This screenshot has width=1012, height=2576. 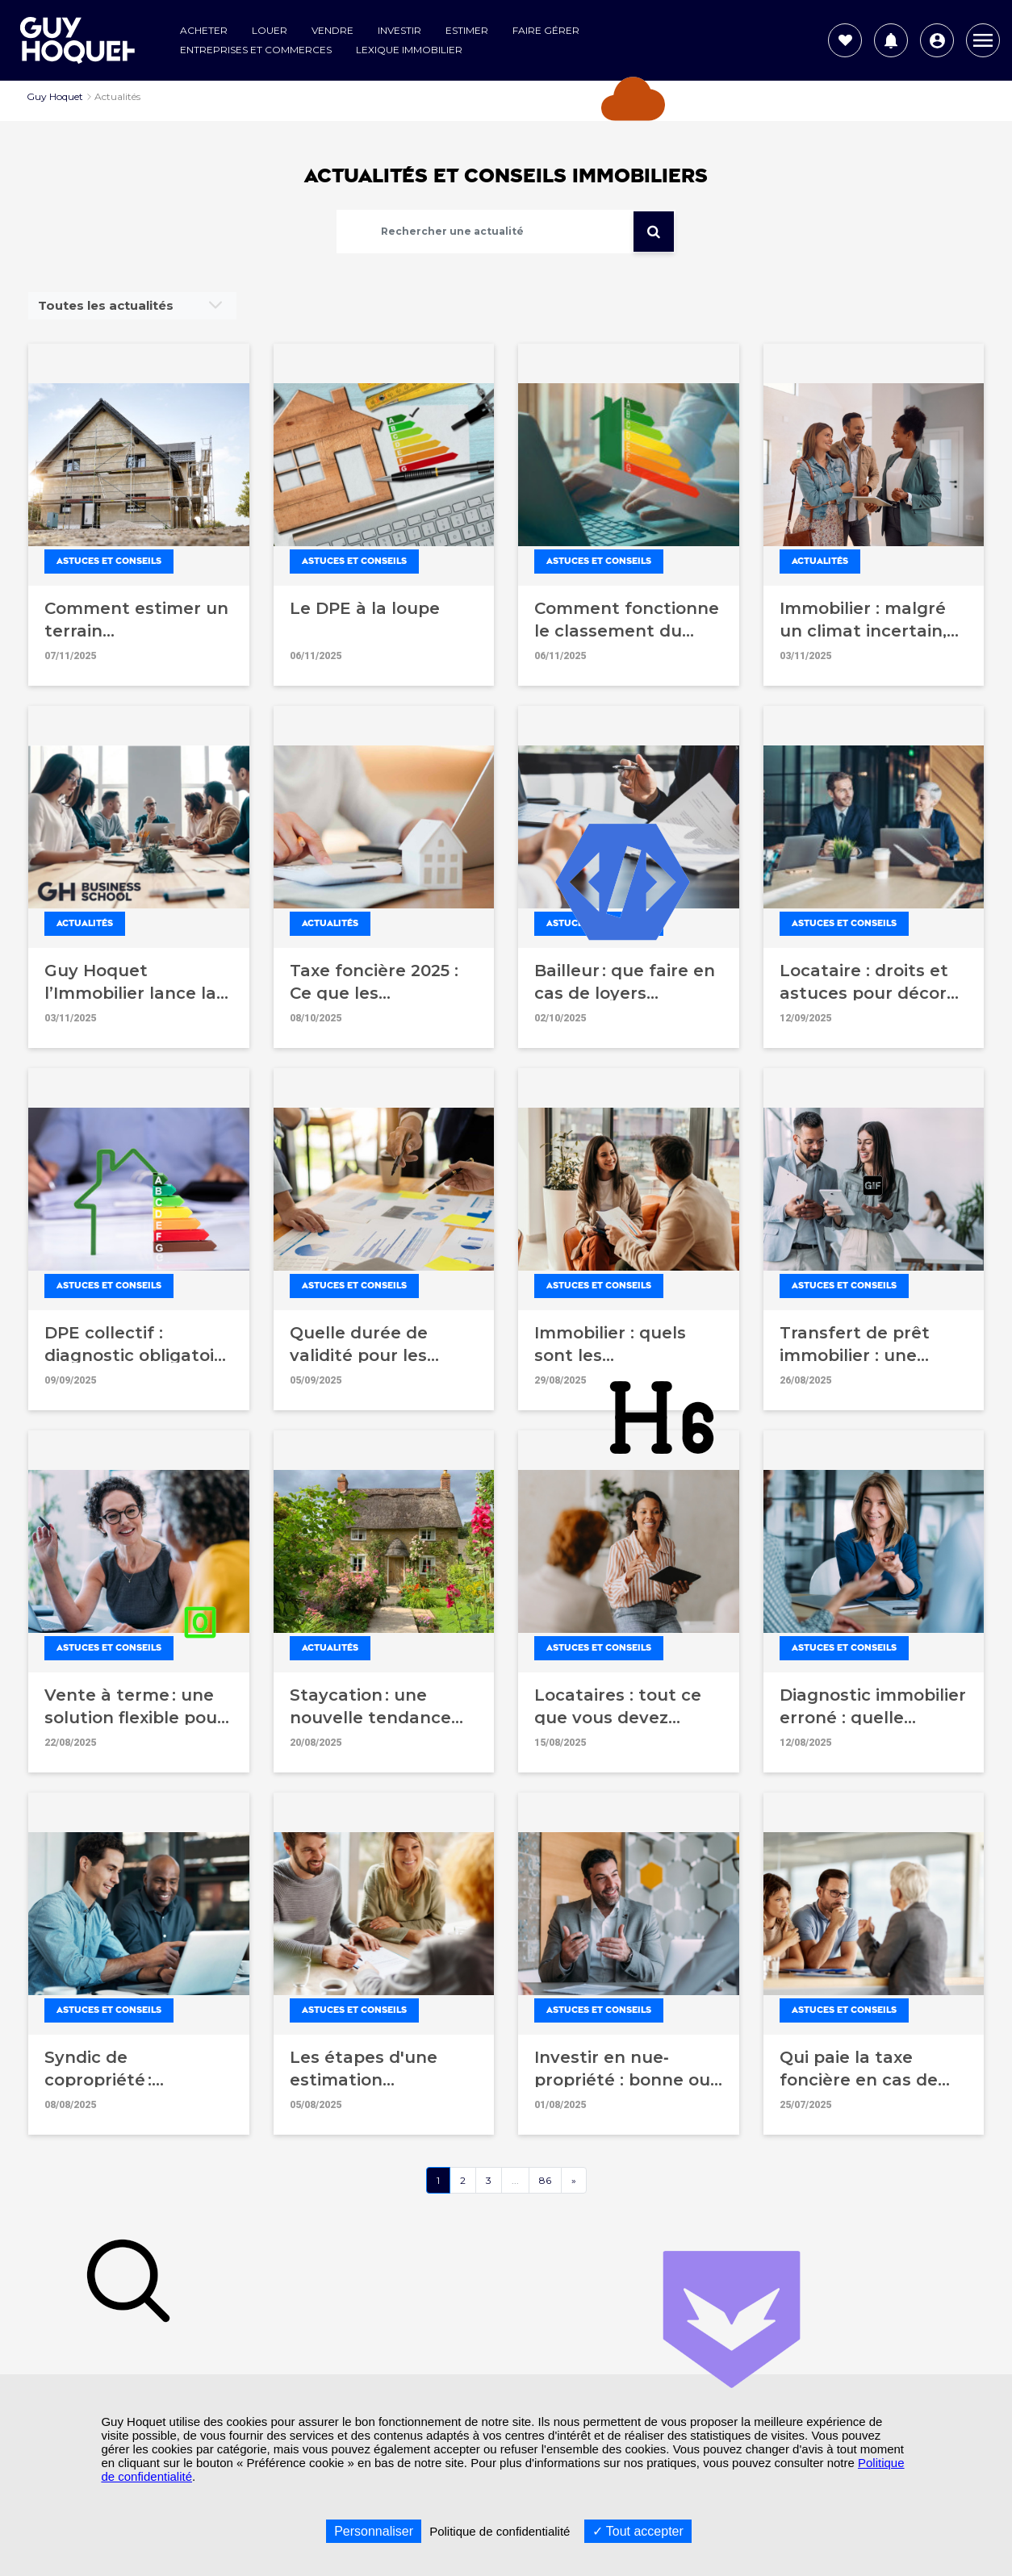 I want to click on insert a GIF into your message, so click(x=872, y=1185).